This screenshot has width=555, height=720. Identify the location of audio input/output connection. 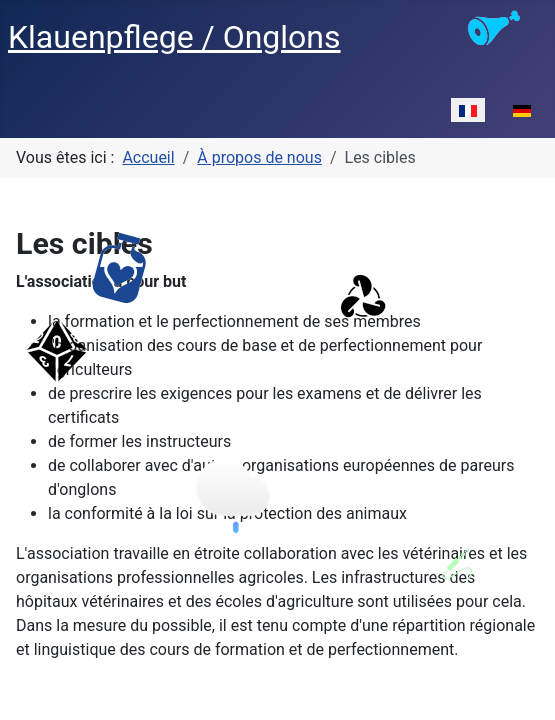
(457, 564).